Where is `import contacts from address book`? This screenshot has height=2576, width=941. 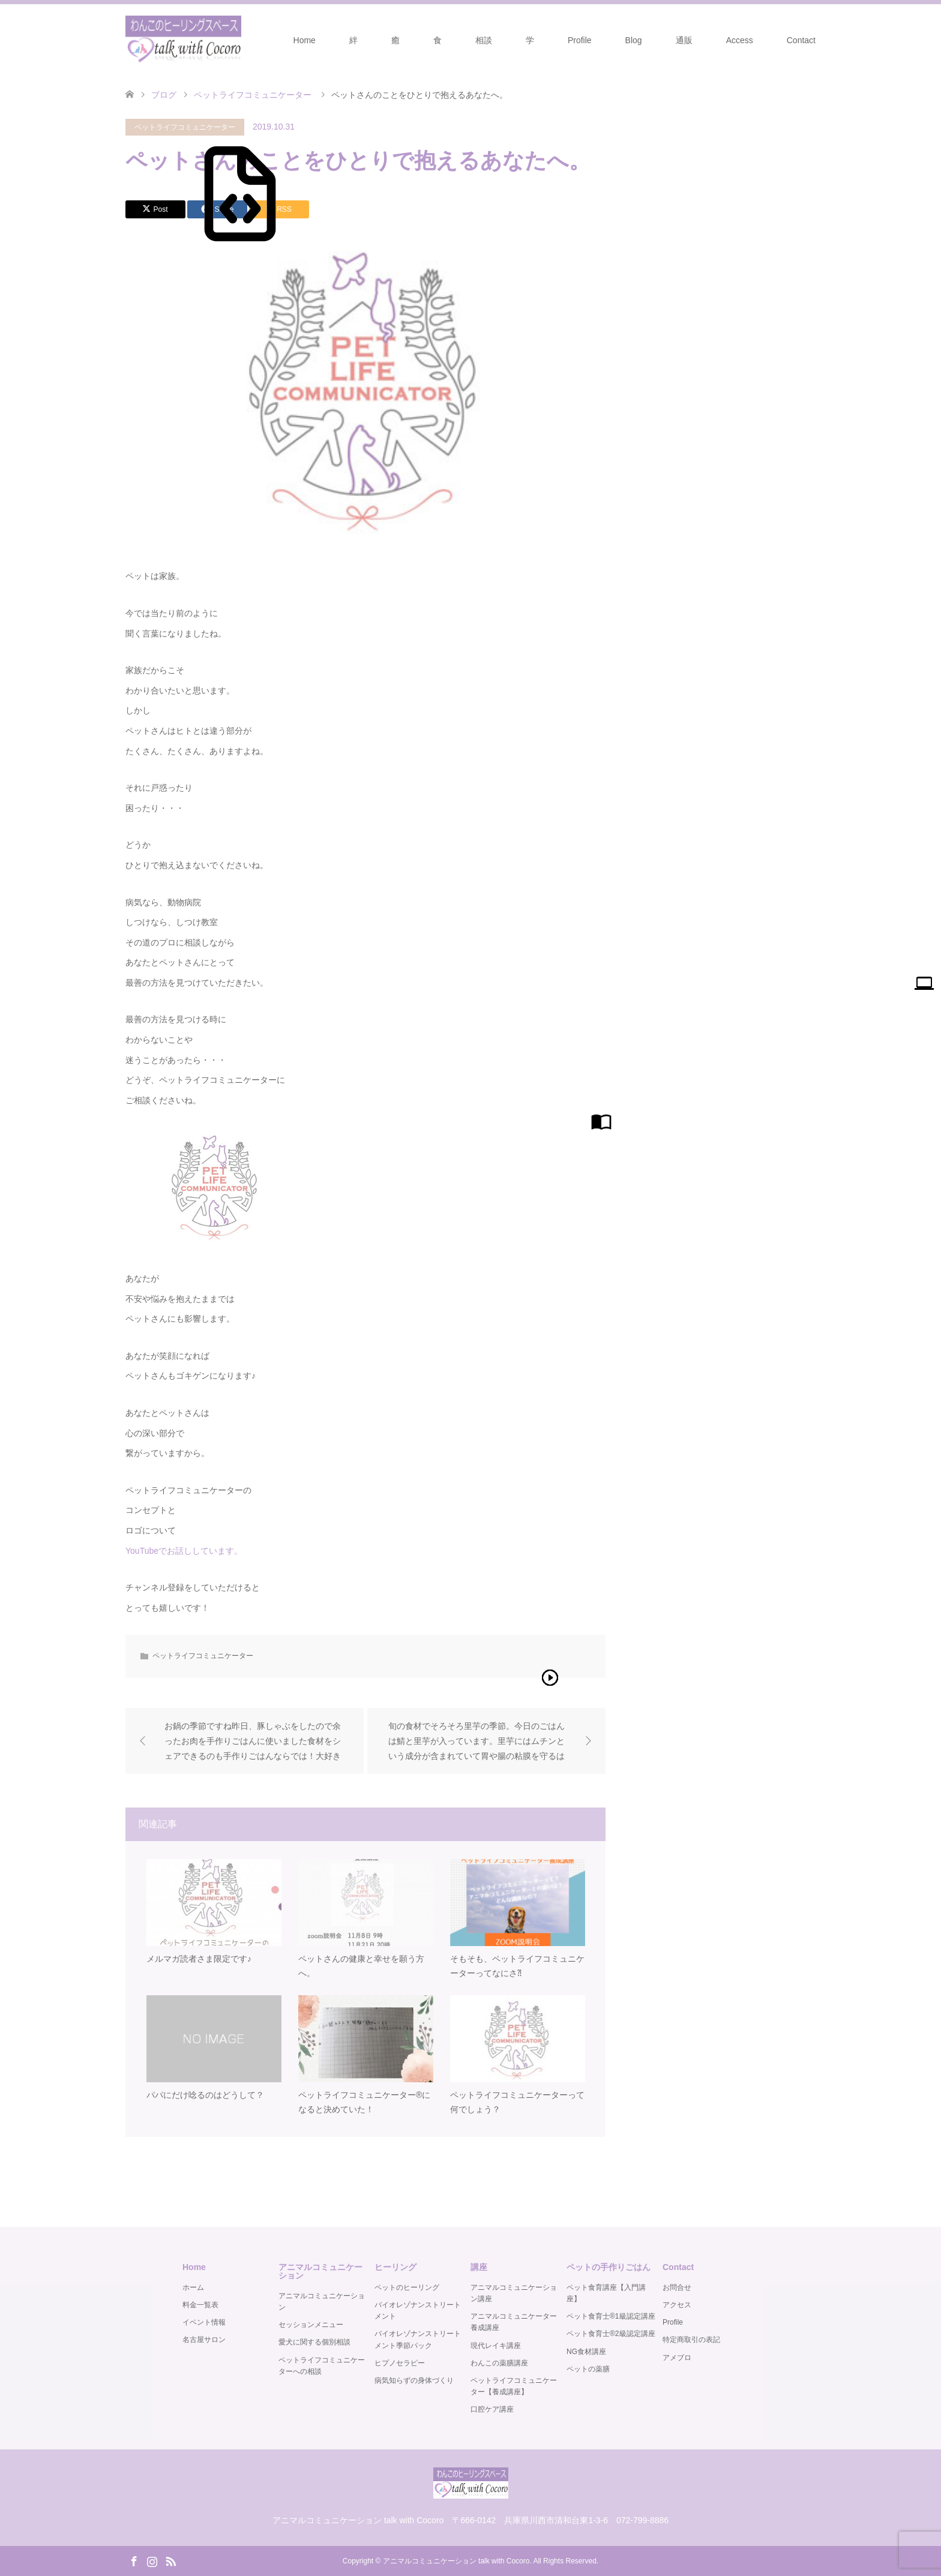 import contacts from address book is located at coordinates (601, 1121).